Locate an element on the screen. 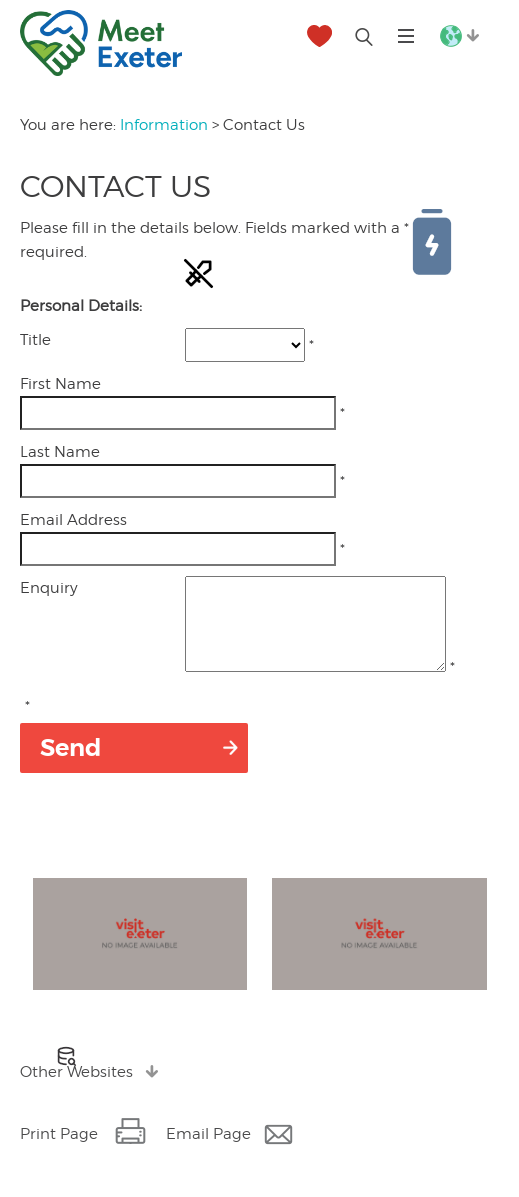 This screenshot has height=1197, width=519. search within a database is located at coordinates (66, 1056).